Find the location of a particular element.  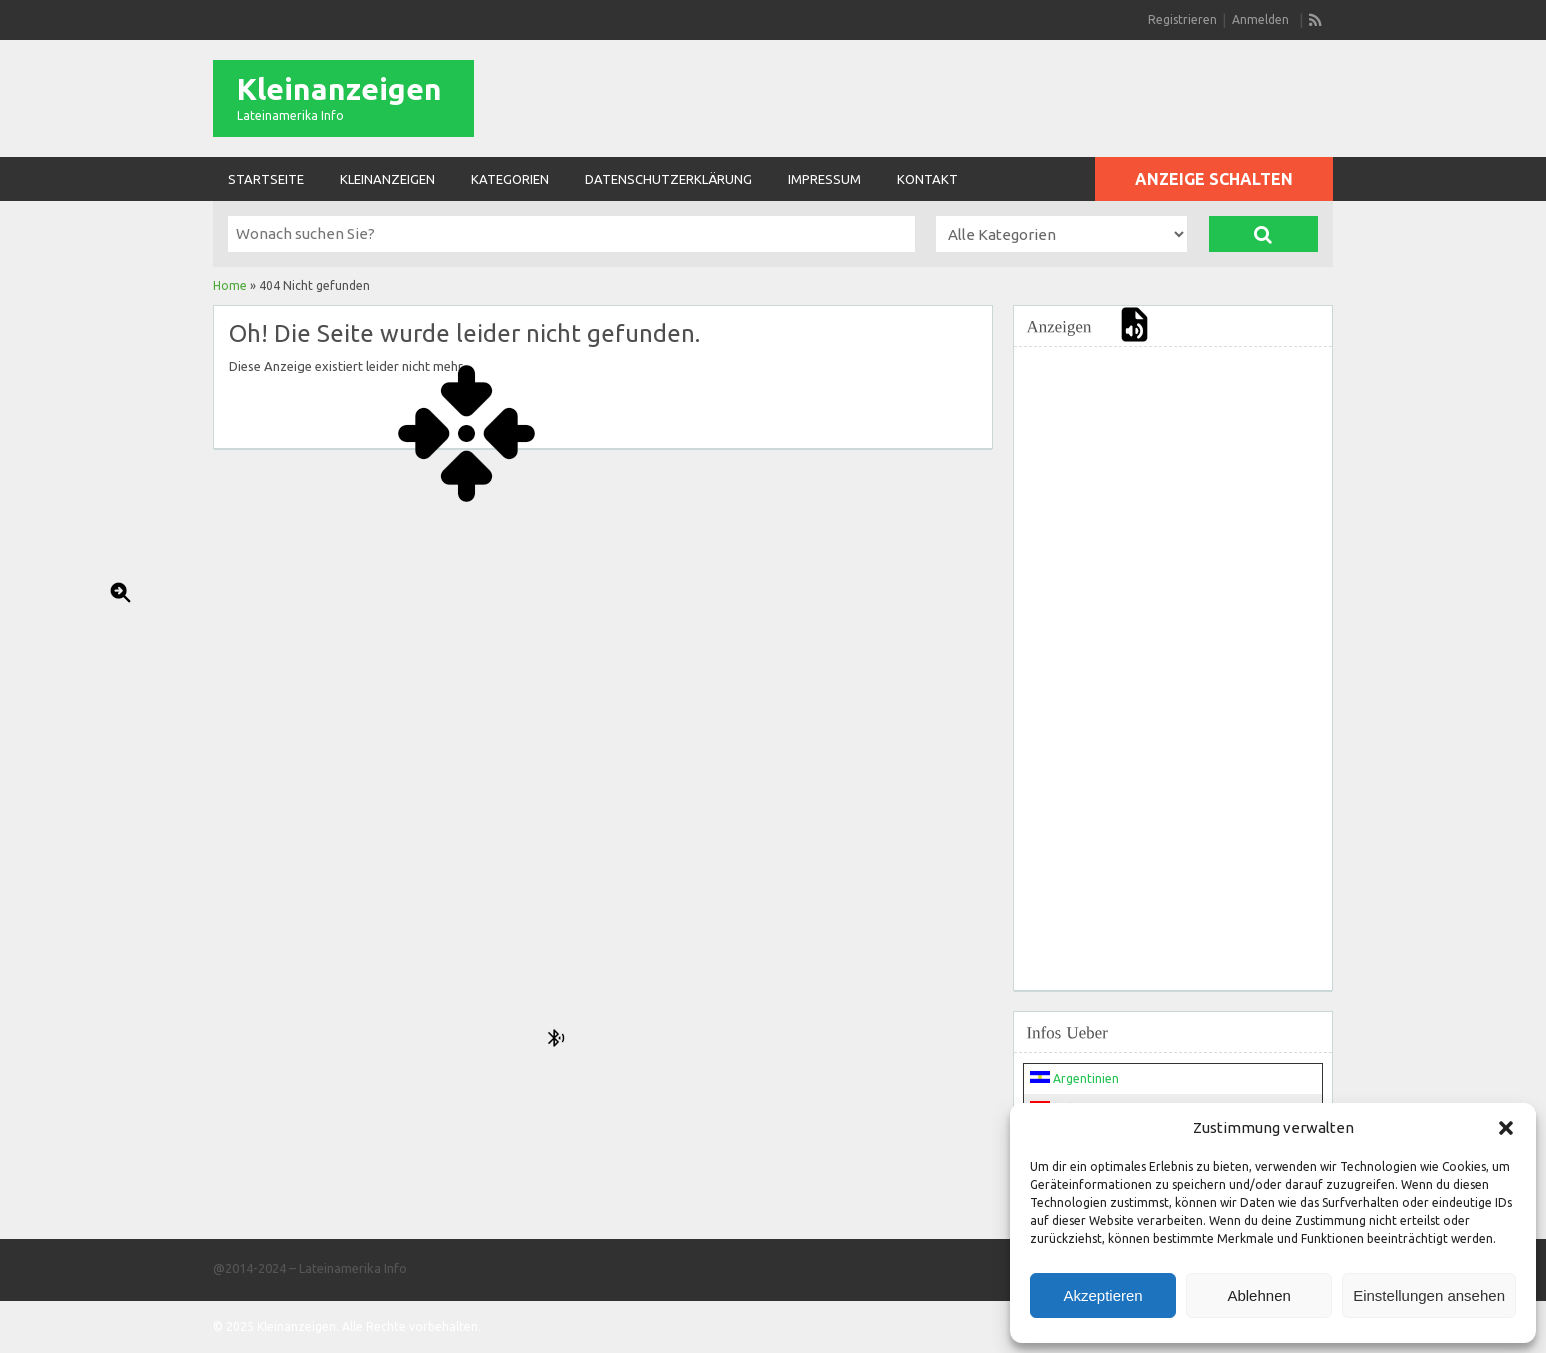

open an audio file is located at coordinates (1134, 324).